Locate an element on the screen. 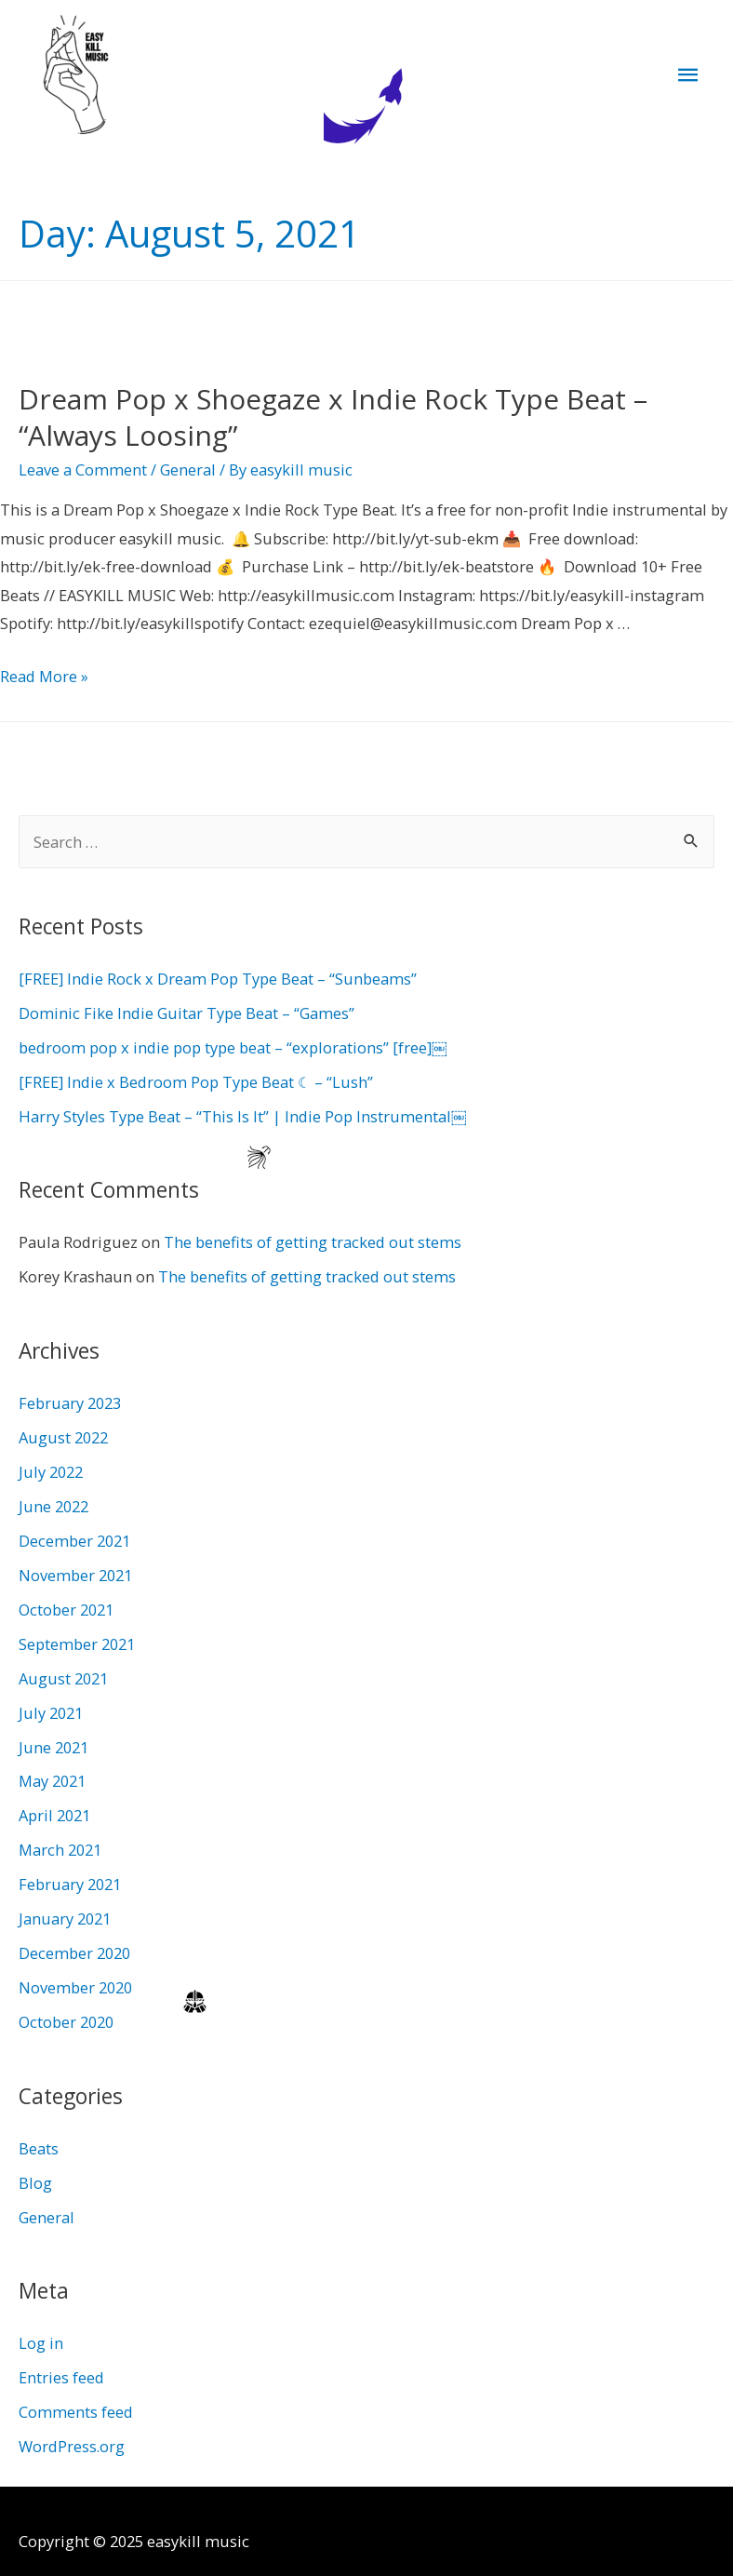 The image size is (733, 2576). fishing lure or jig equipment icon is located at coordinates (259, 1157).